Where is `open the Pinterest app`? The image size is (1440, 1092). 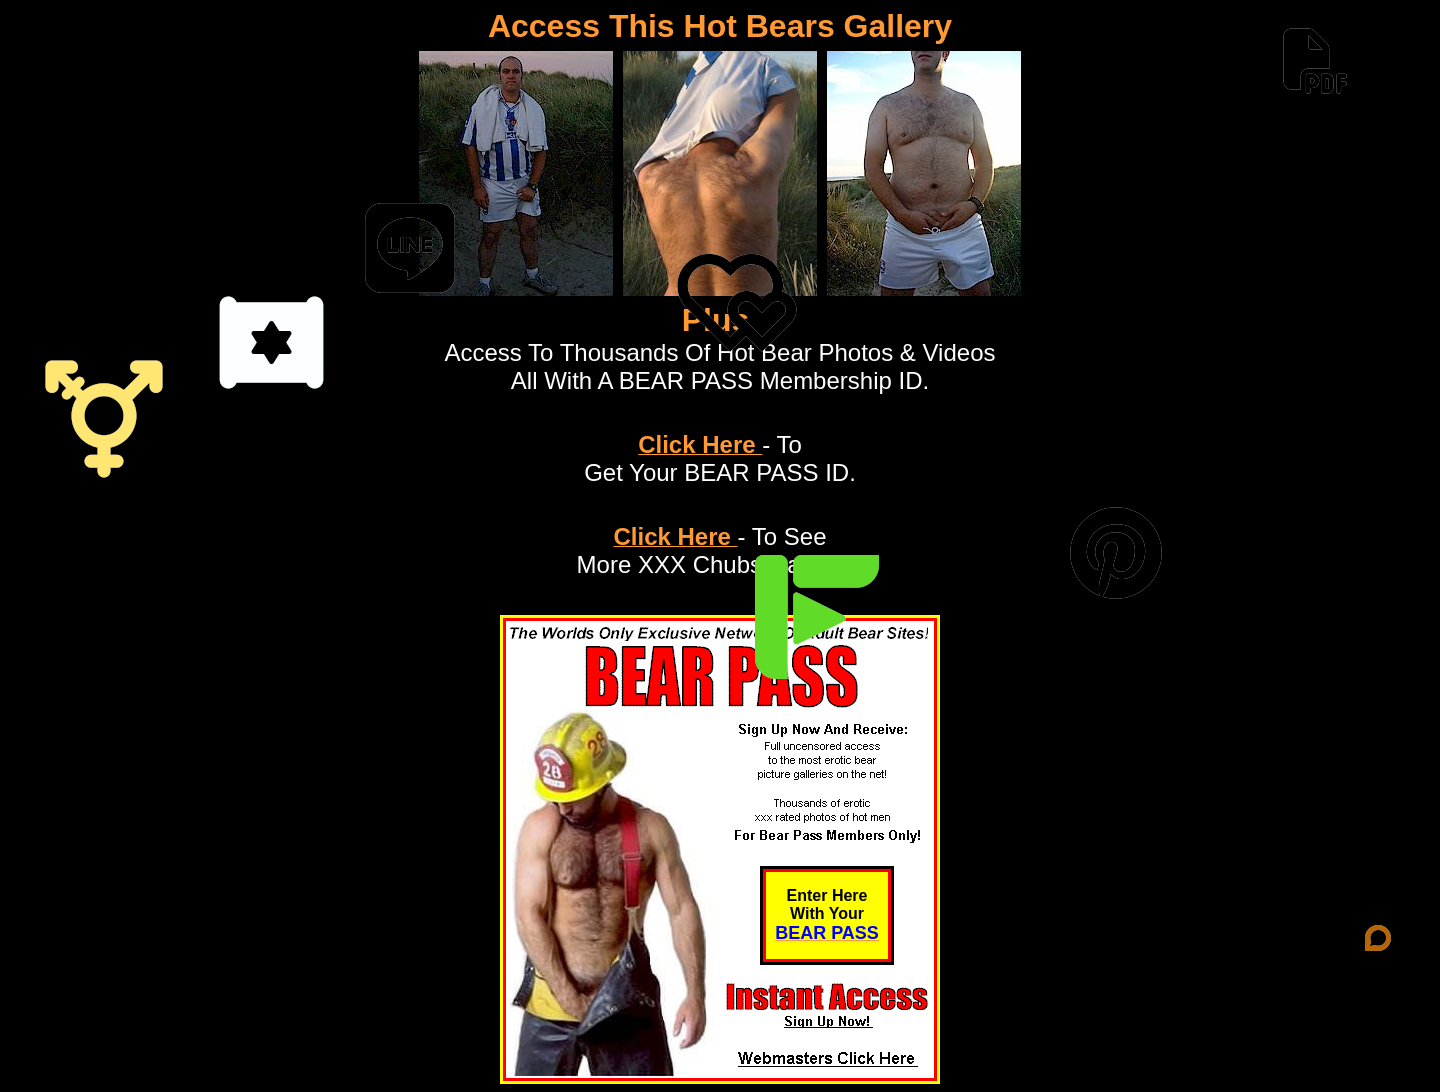
open the Pinterest app is located at coordinates (1116, 553).